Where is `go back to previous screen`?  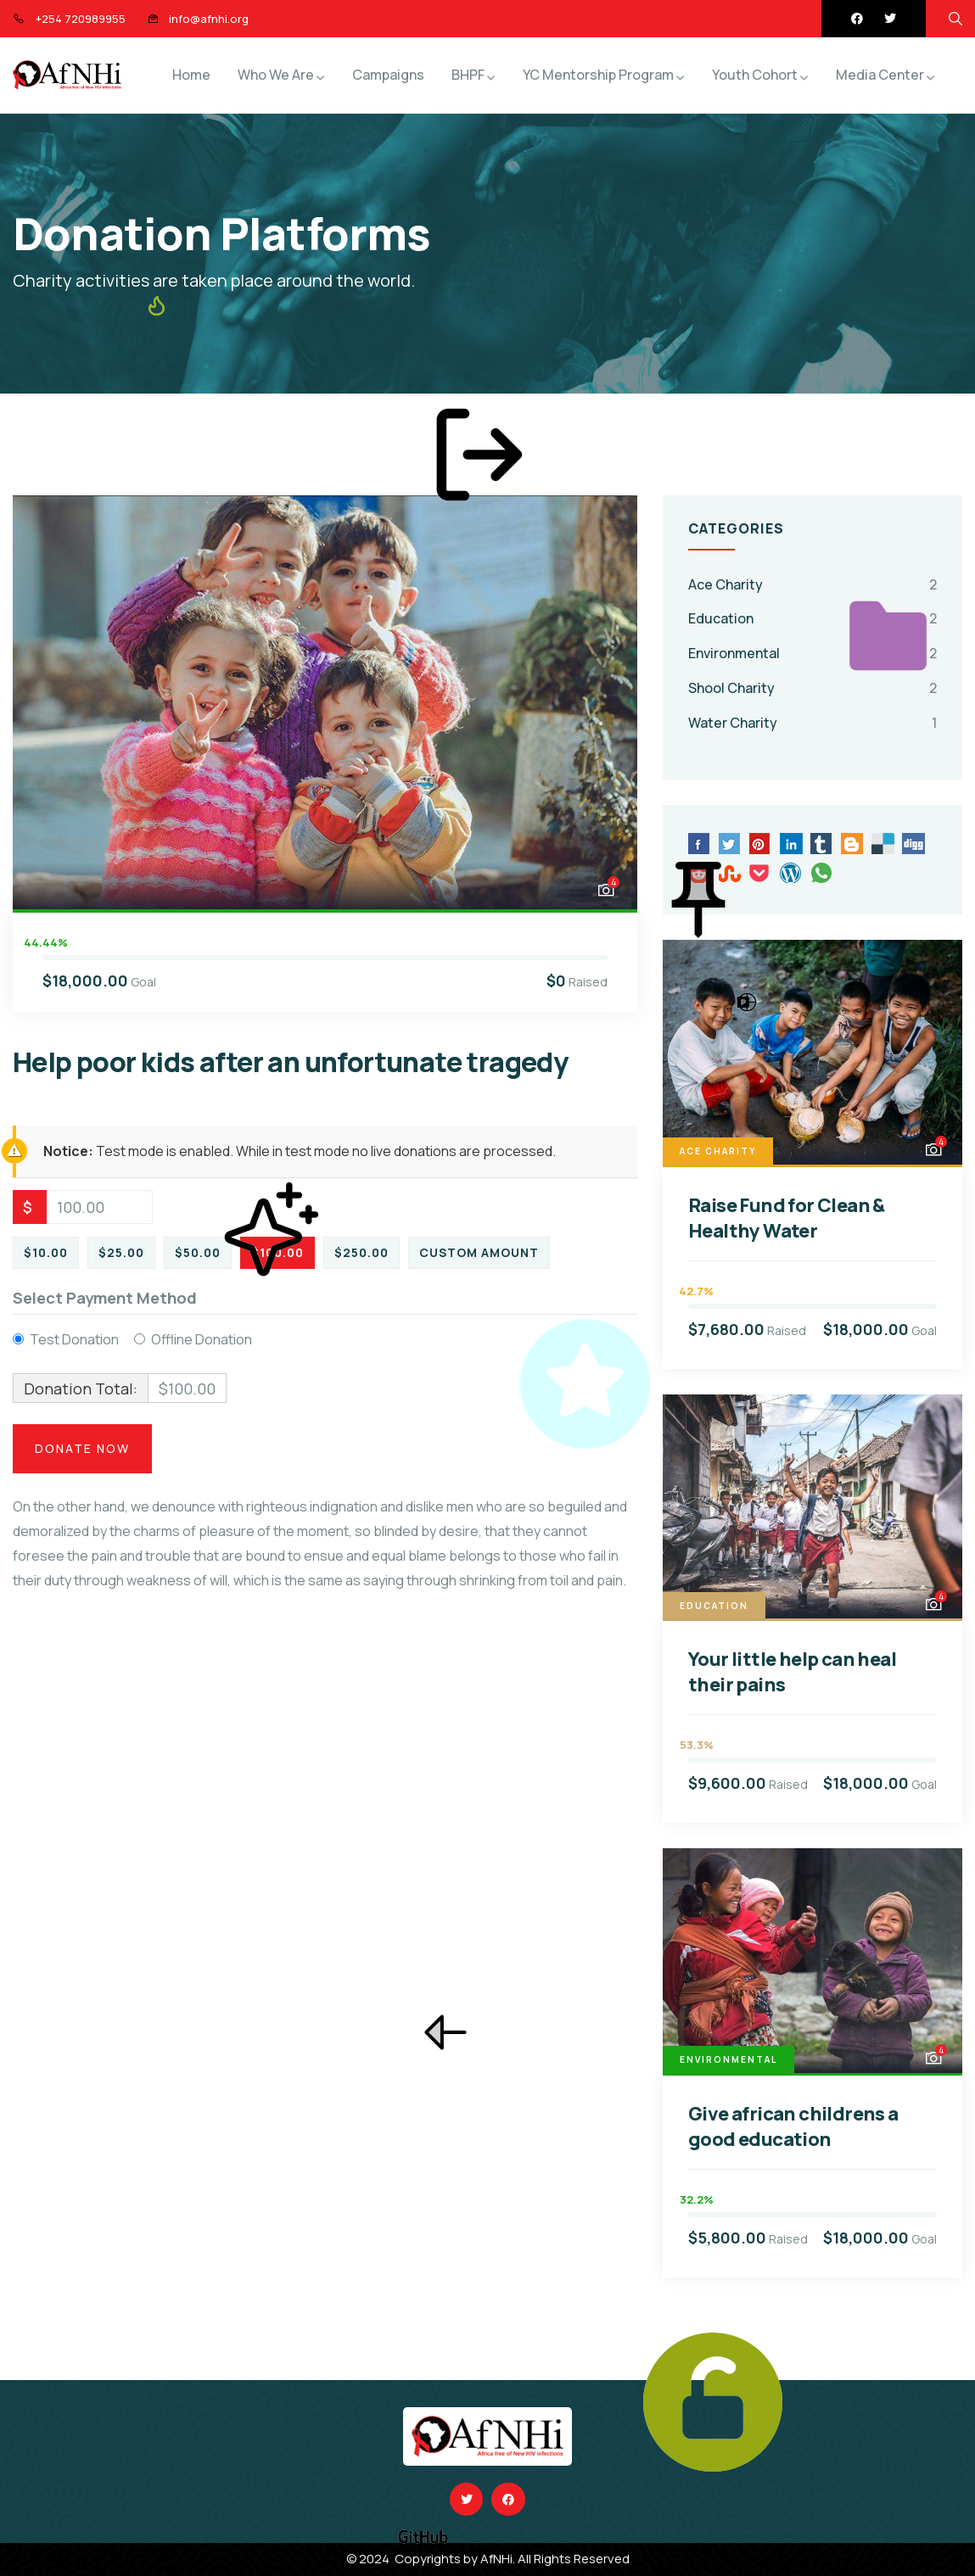
go back to previous screen is located at coordinates (445, 2032).